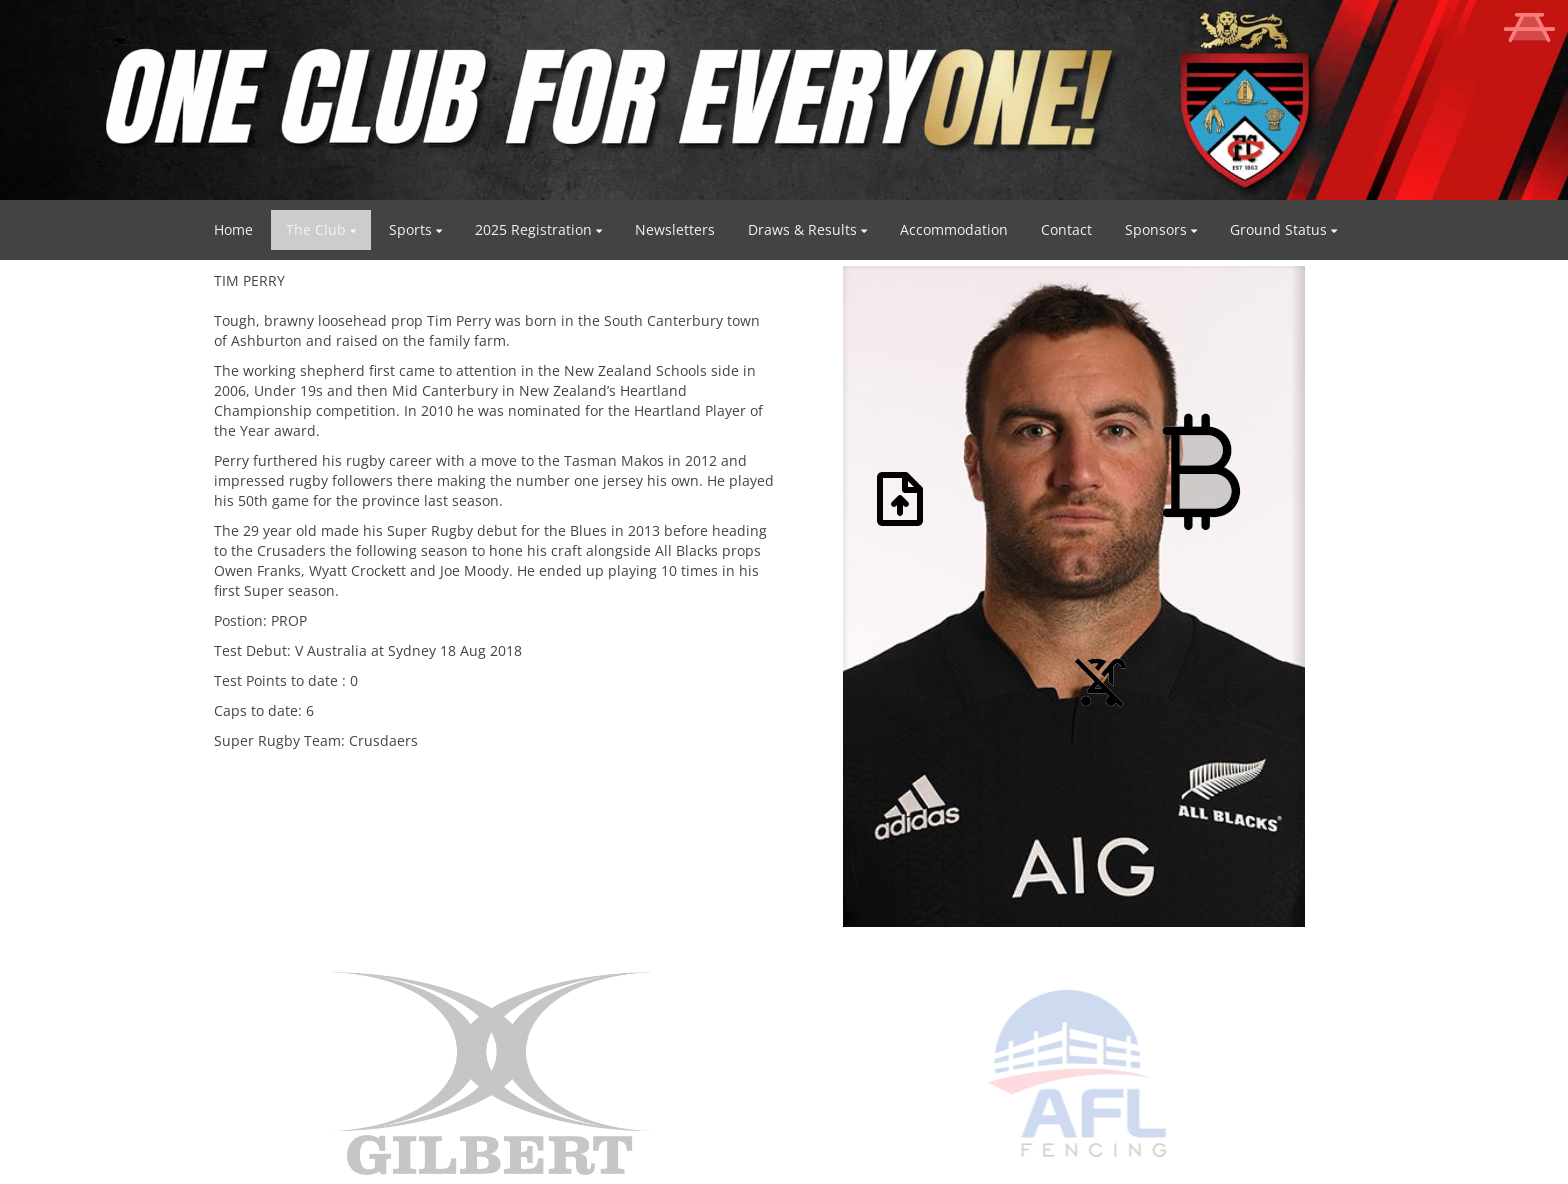  Describe the element at coordinates (900, 499) in the screenshot. I see `upload a file` at that location.